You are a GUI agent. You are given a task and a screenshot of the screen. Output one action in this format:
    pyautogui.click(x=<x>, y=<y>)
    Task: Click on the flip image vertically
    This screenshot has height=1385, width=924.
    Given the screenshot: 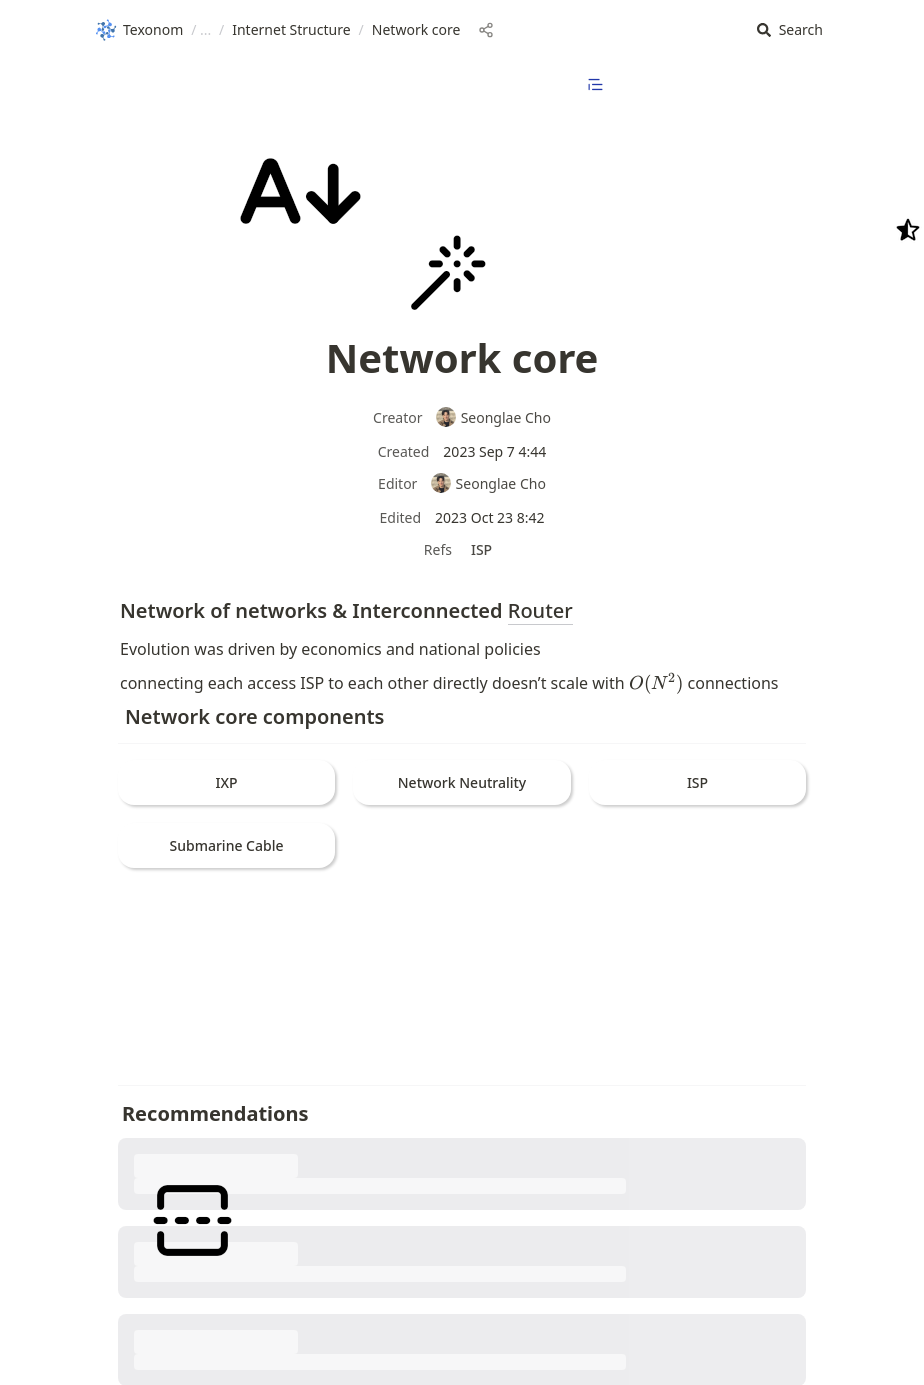 What is the action you would take?
    pyautogui.click(x=192, y=1220)
    